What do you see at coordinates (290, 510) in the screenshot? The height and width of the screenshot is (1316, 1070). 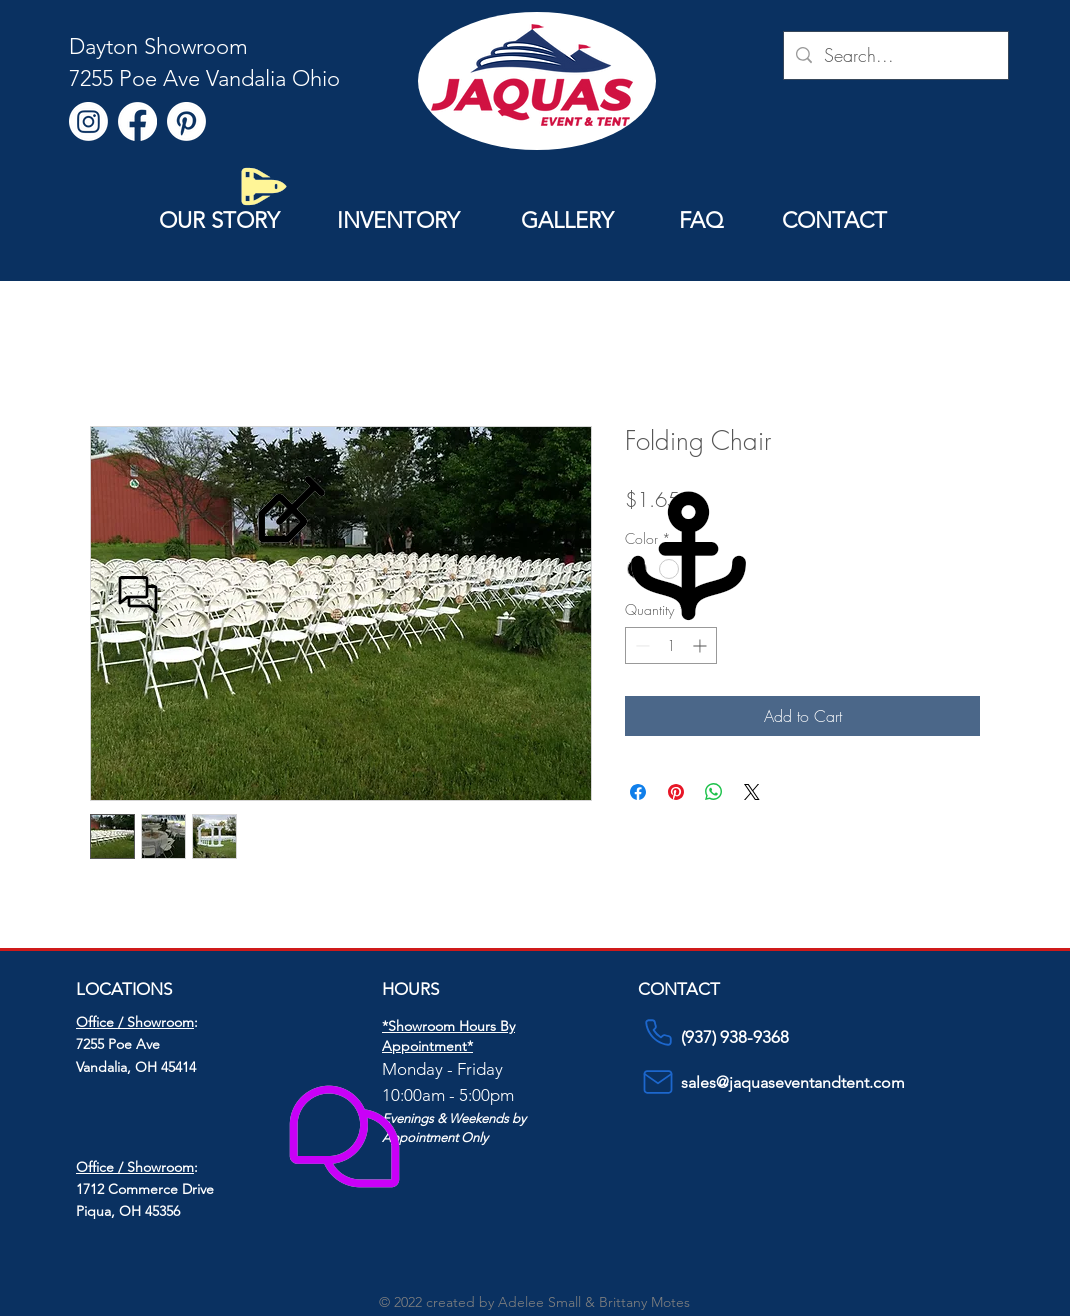 I see `access gardening or landscaping tools` at bounding box center [290, 510].